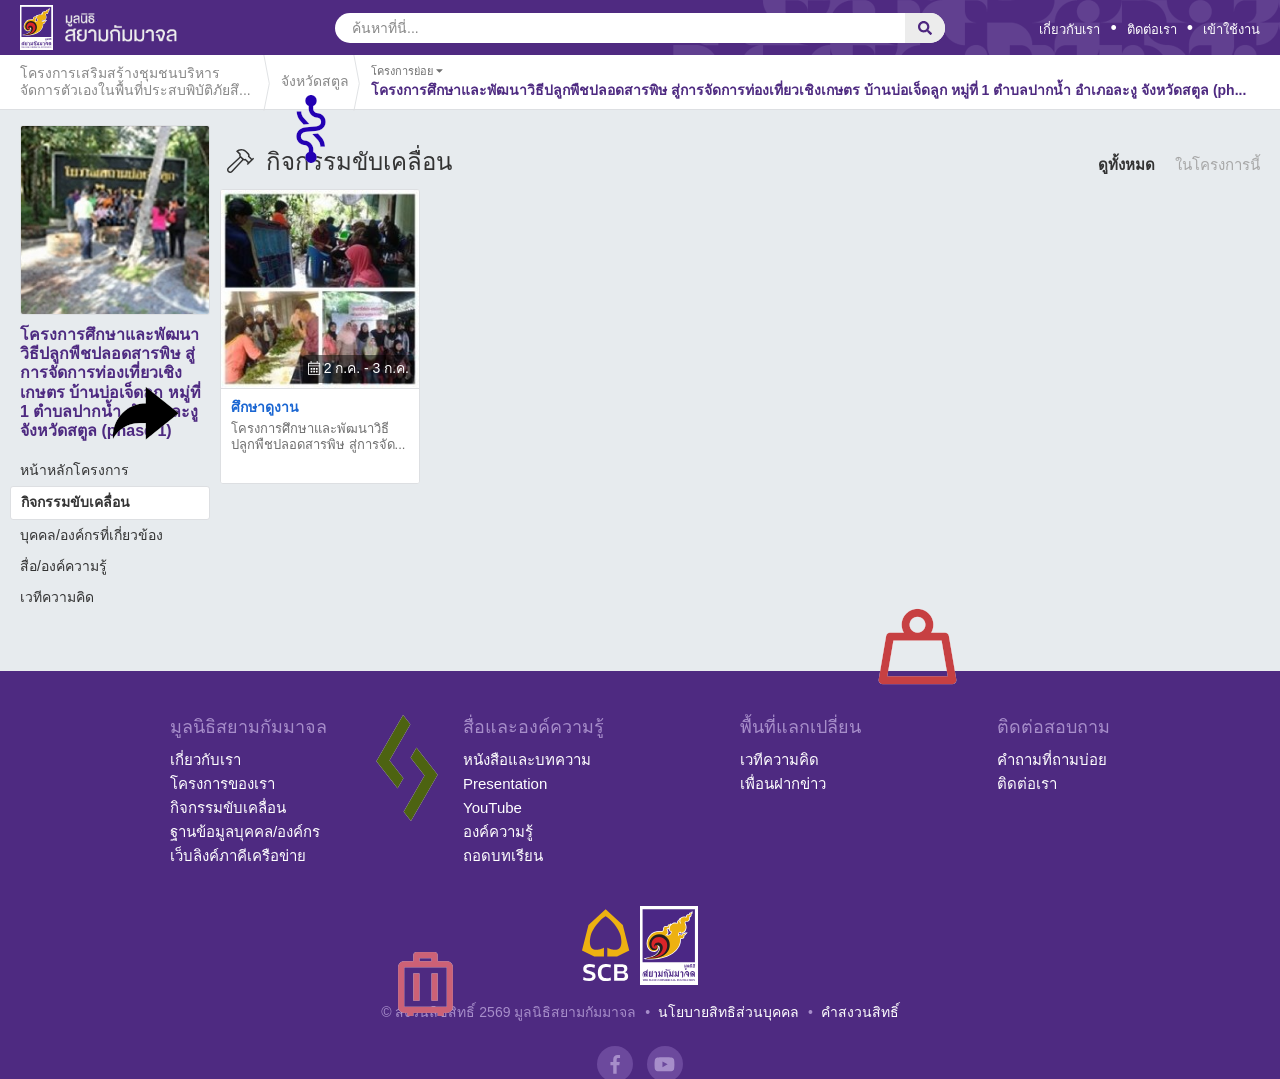 The height and width of the screenshot is (1079, 1280). Describe the element at coordinates (425, 982) in the screenshot. I see `access travel or trip planning features` at that location.